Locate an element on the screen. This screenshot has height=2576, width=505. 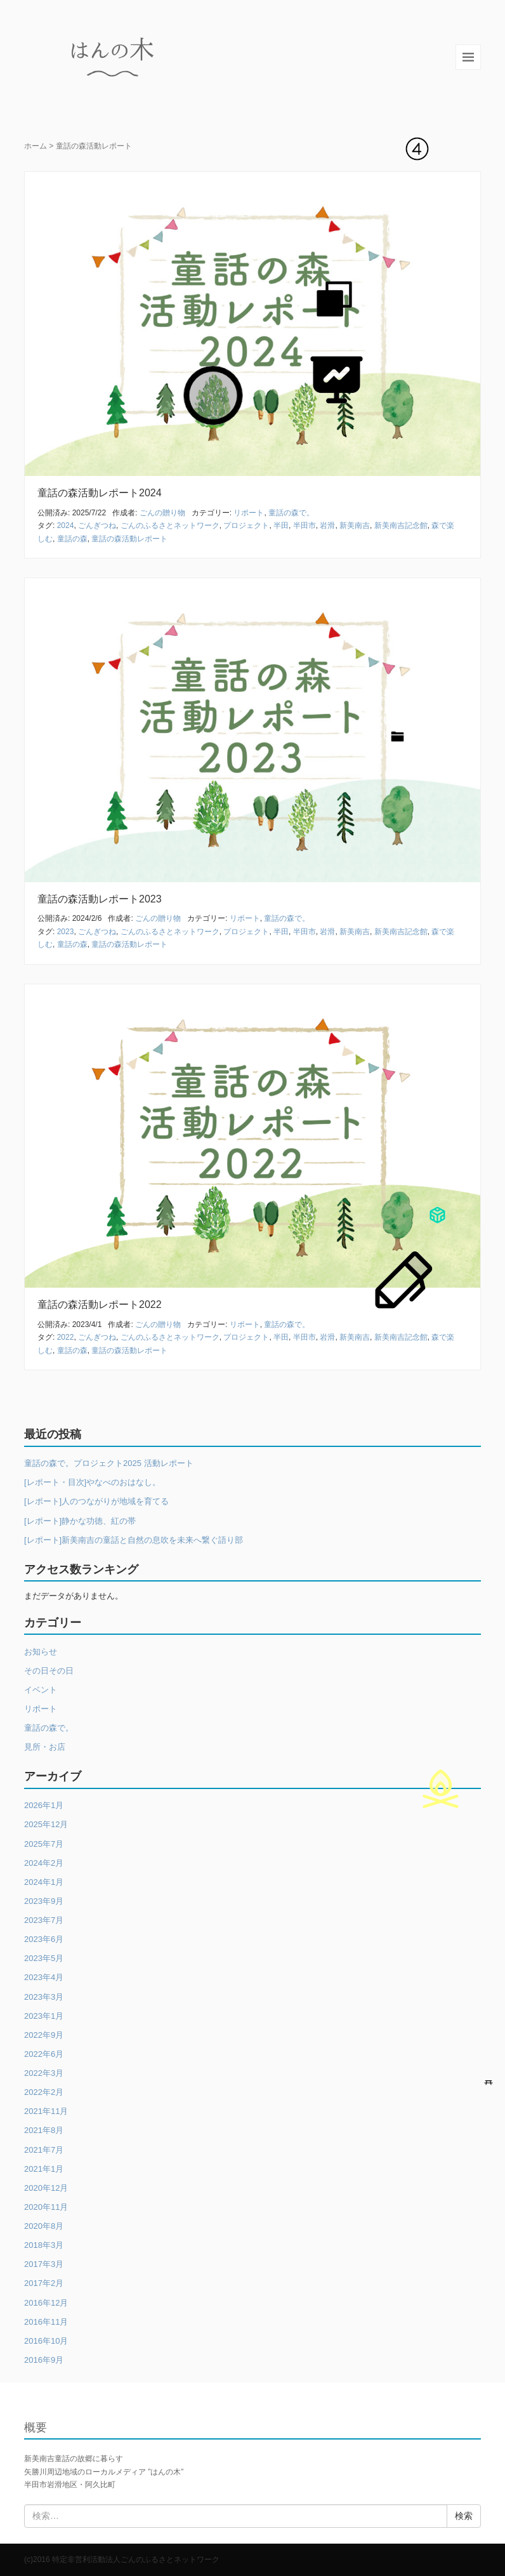
edit or modify content is located at coordinates (402, 1281).